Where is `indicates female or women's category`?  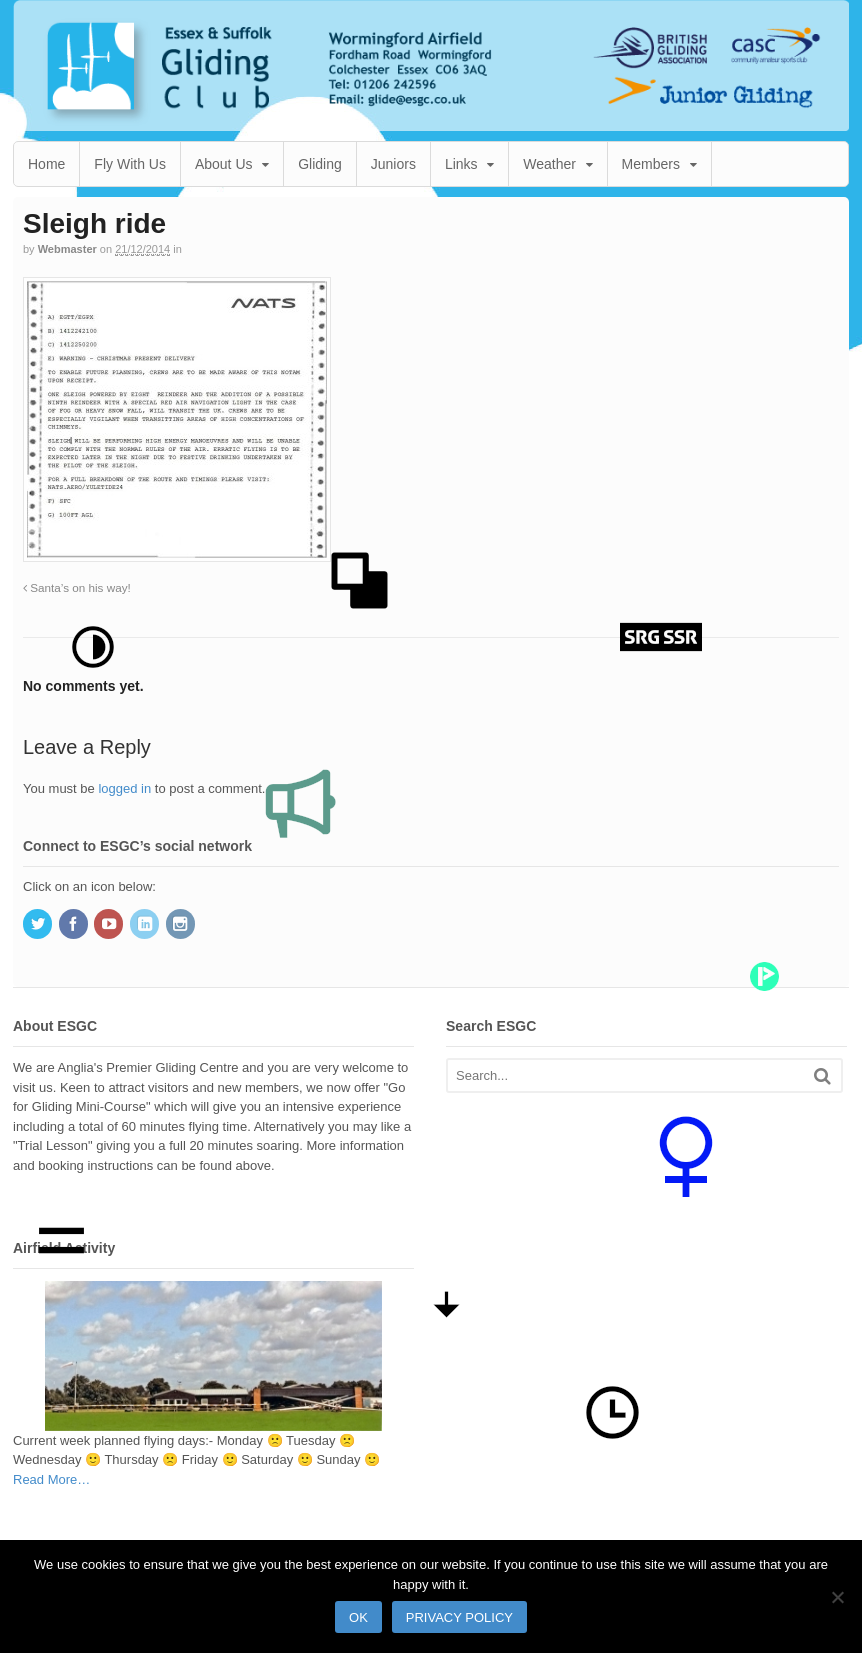
indicates female or women's category is located at coordinates (686, 1155).